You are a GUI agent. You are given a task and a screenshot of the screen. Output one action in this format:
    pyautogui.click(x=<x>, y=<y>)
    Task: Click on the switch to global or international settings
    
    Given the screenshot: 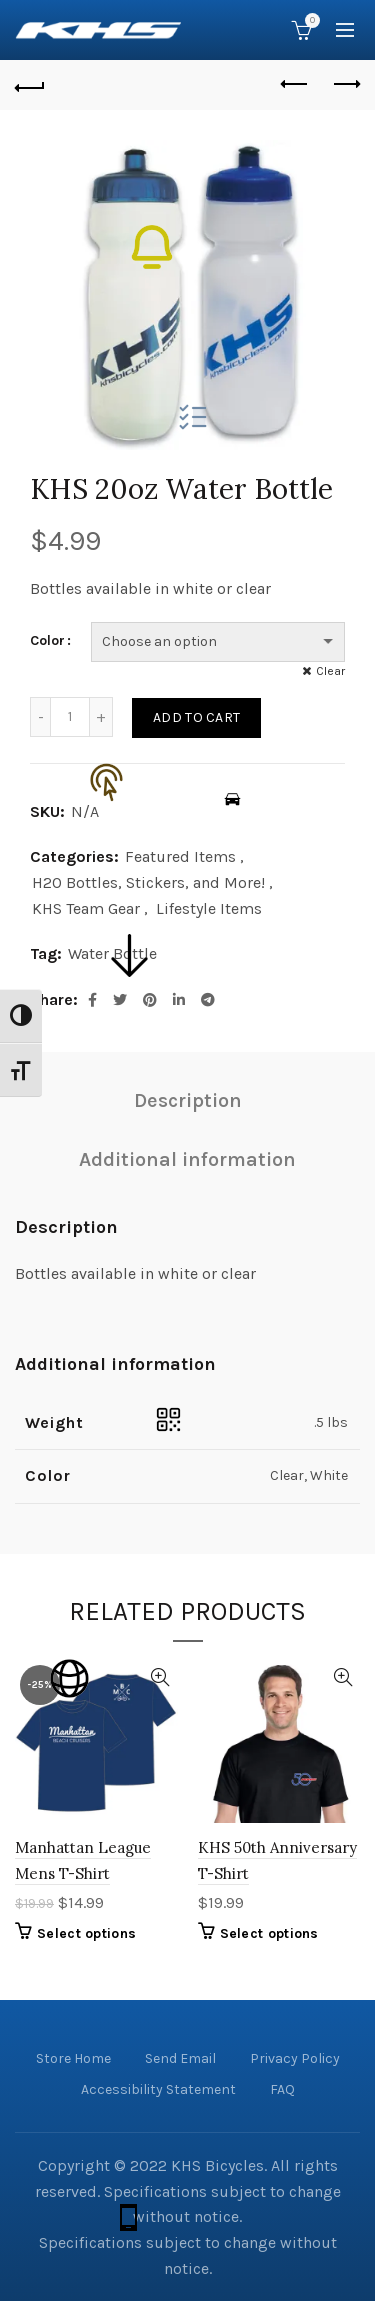 What is the action you would take?
    pyautogui.click(x=69, y=1678)
    